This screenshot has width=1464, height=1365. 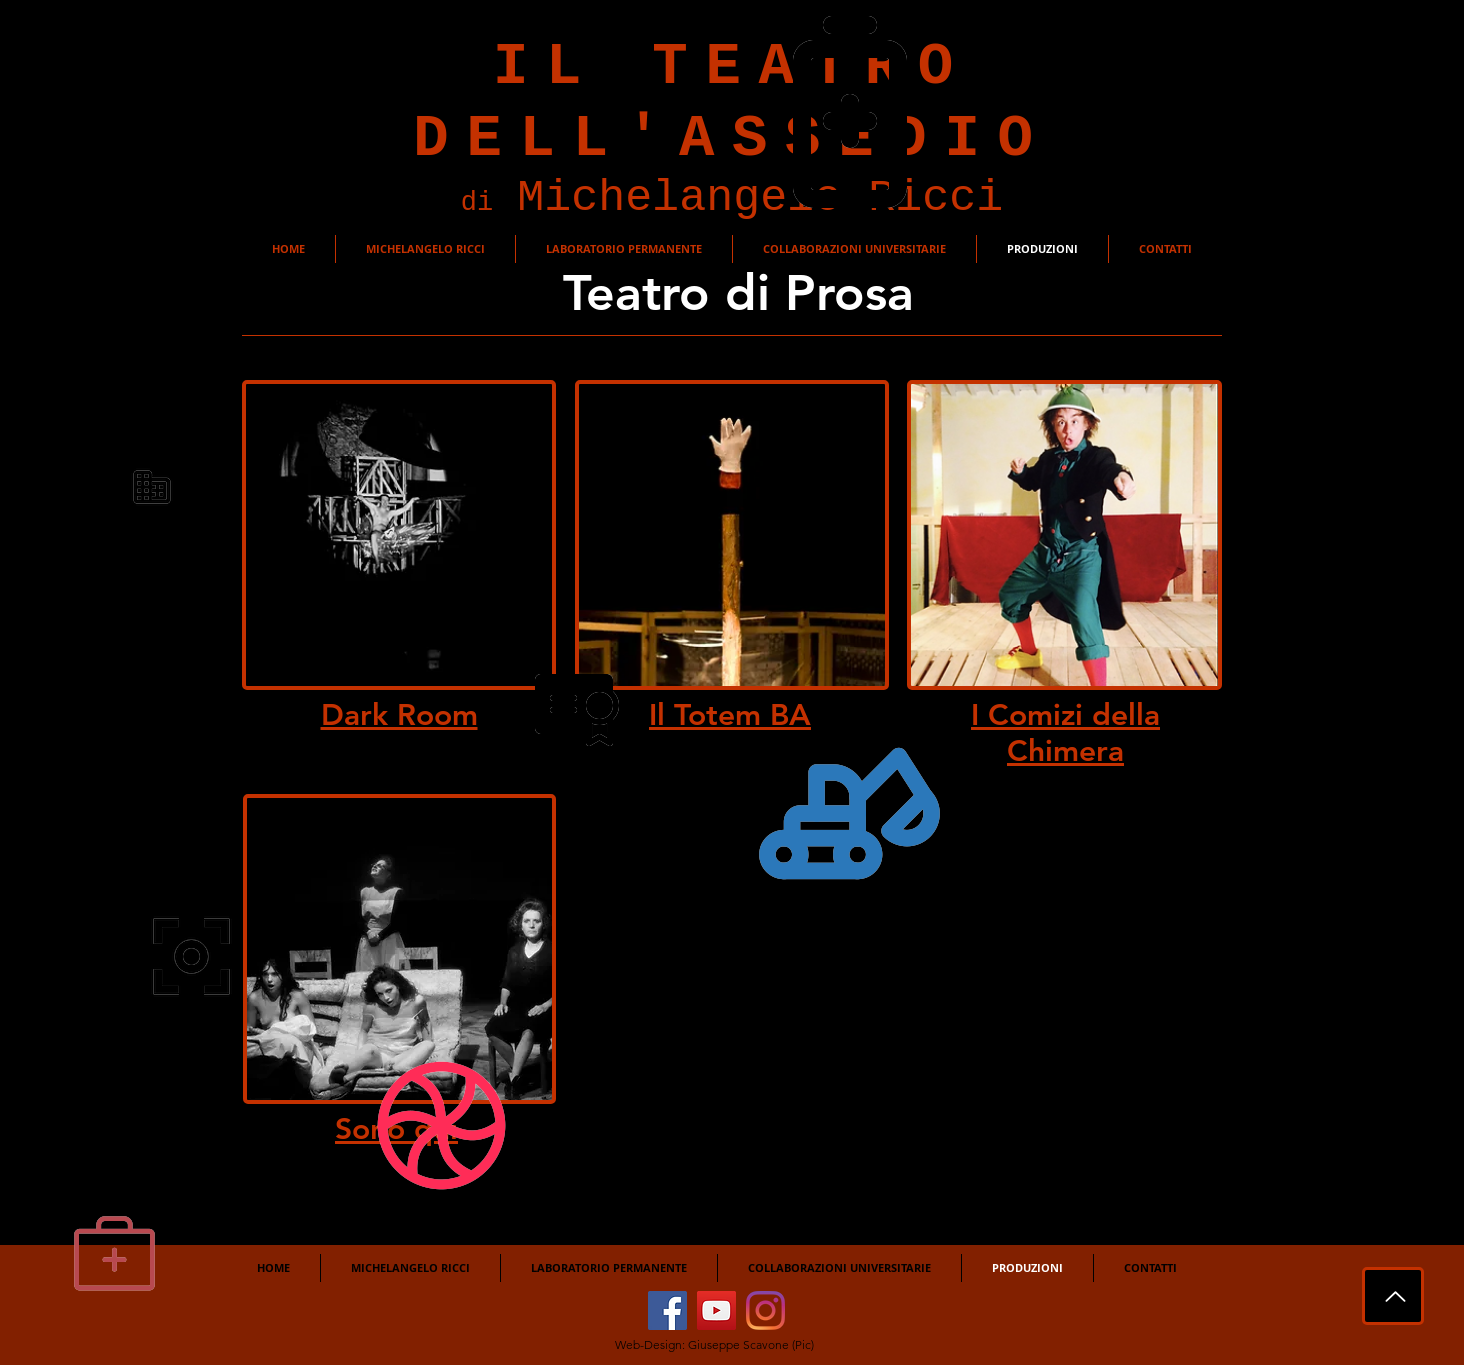 I want to click on add or extend battery life, so click(x=850, y=112).